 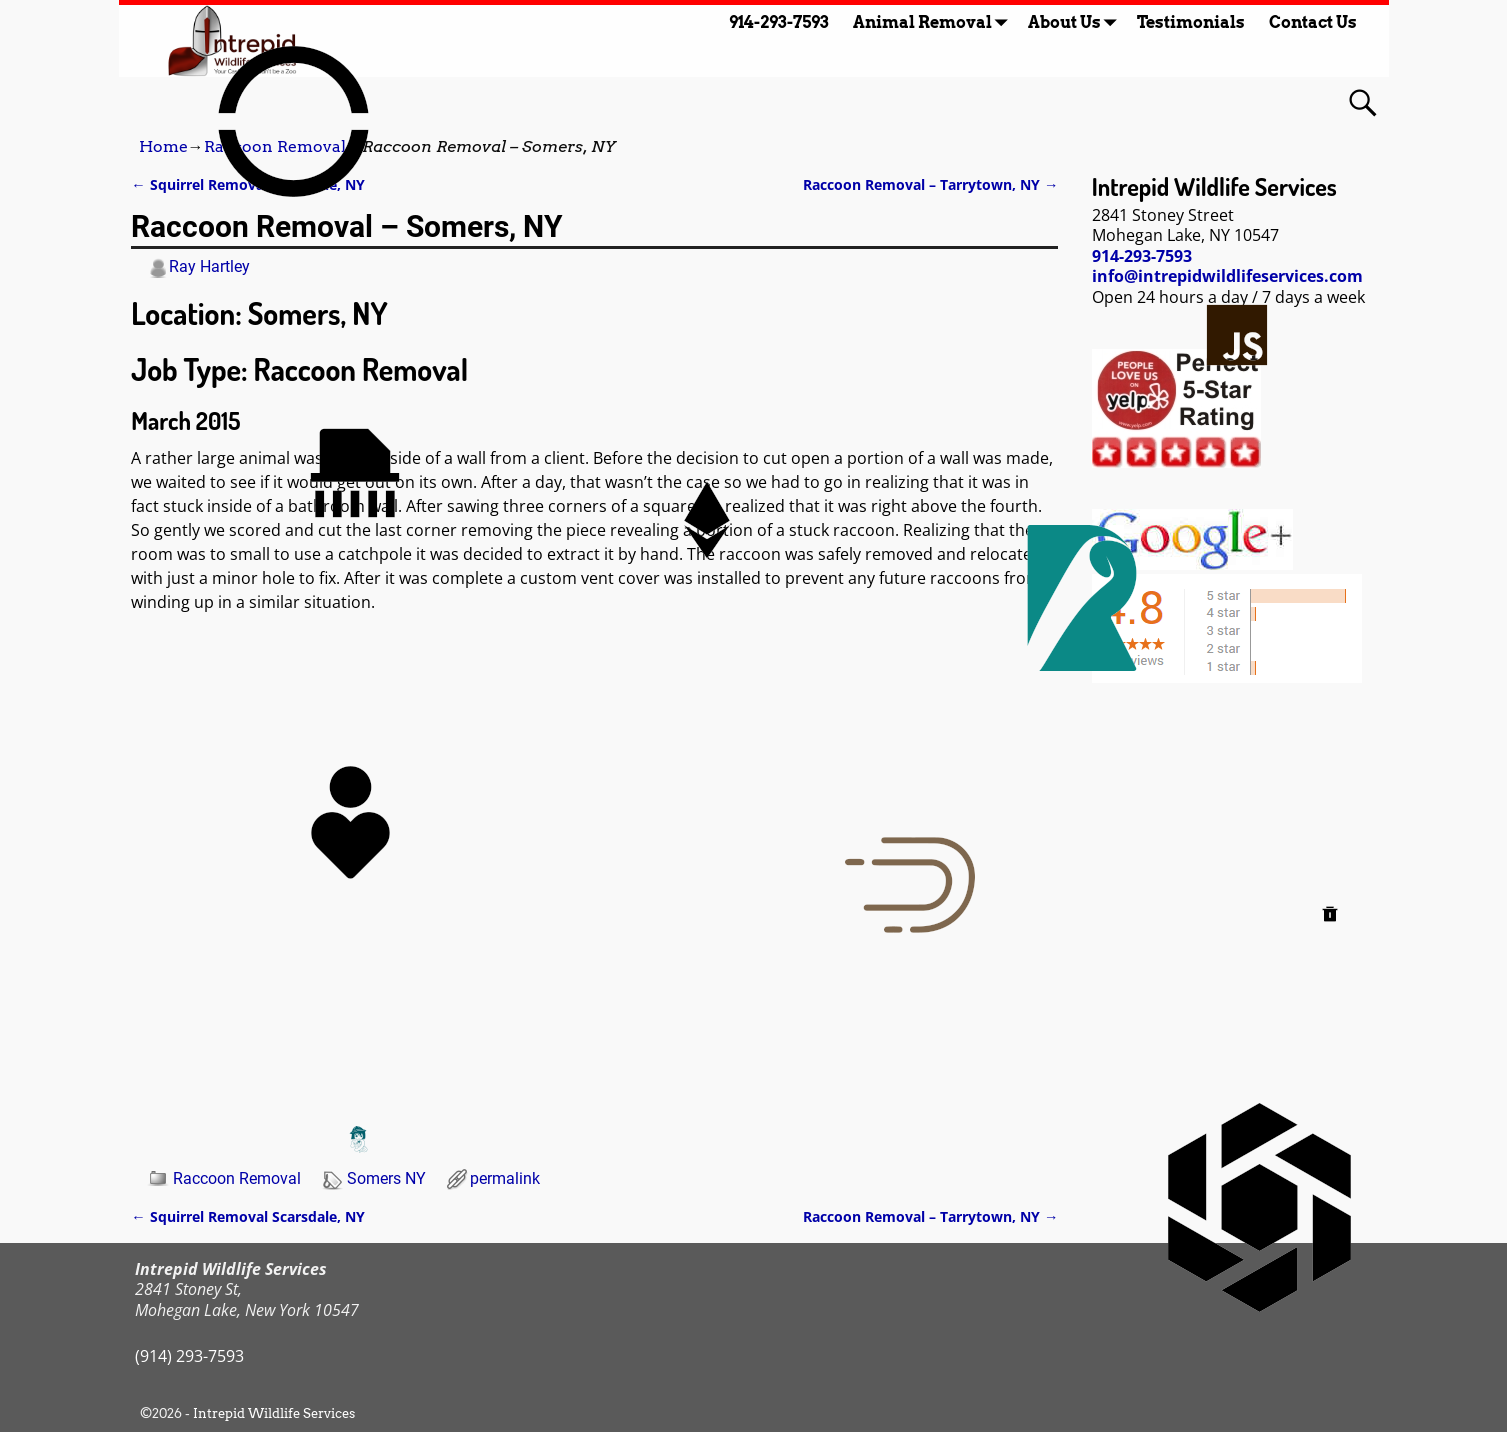 I want to click on empathize with or show compassion for a user, so click(x=350, y=823).